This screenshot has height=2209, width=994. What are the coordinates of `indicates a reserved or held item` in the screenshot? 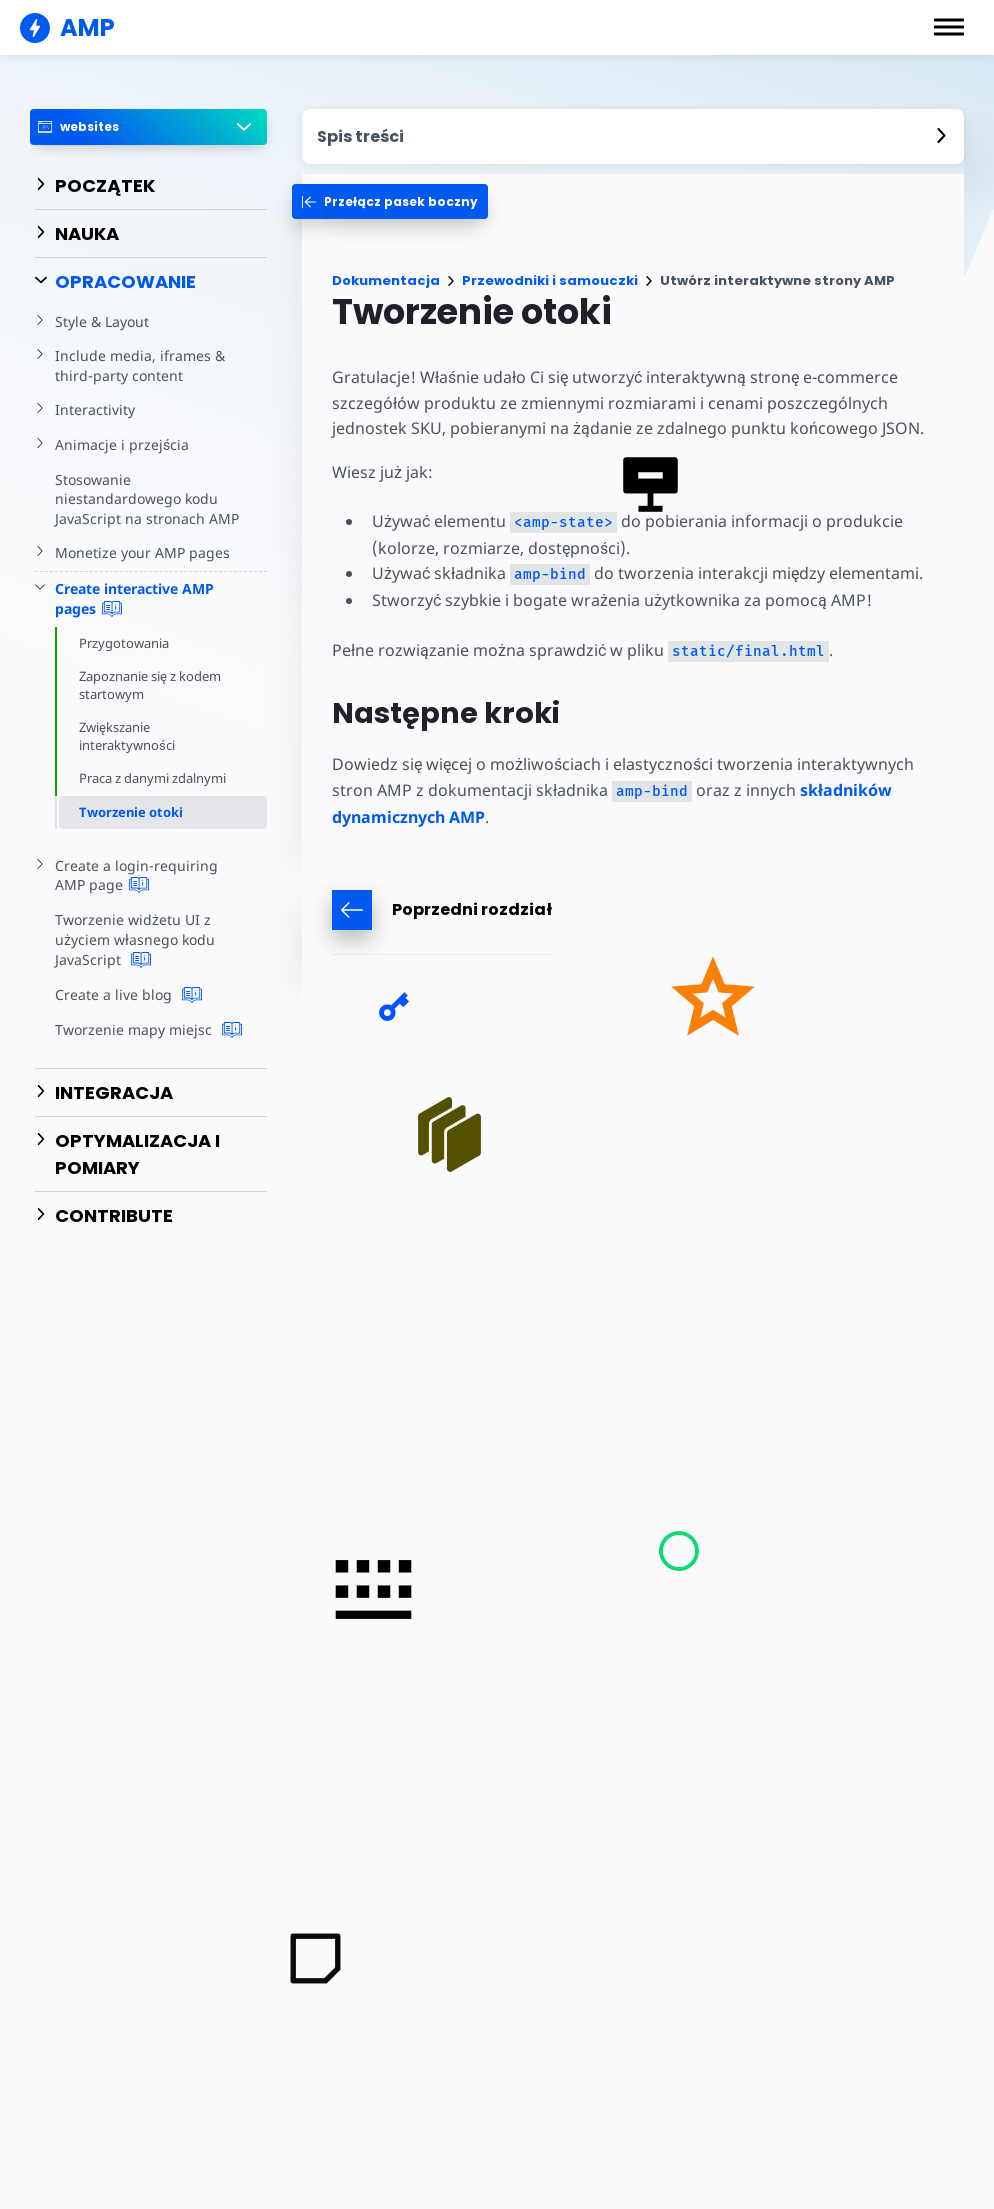 It's located at (650, 484).